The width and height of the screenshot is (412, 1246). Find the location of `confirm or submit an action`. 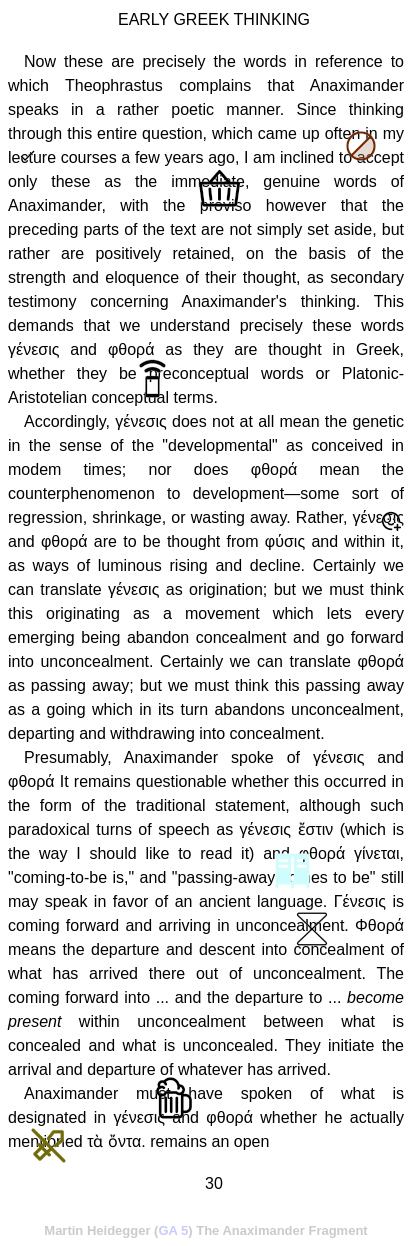

confirm or submit an action is located at coordinates (27, 155).